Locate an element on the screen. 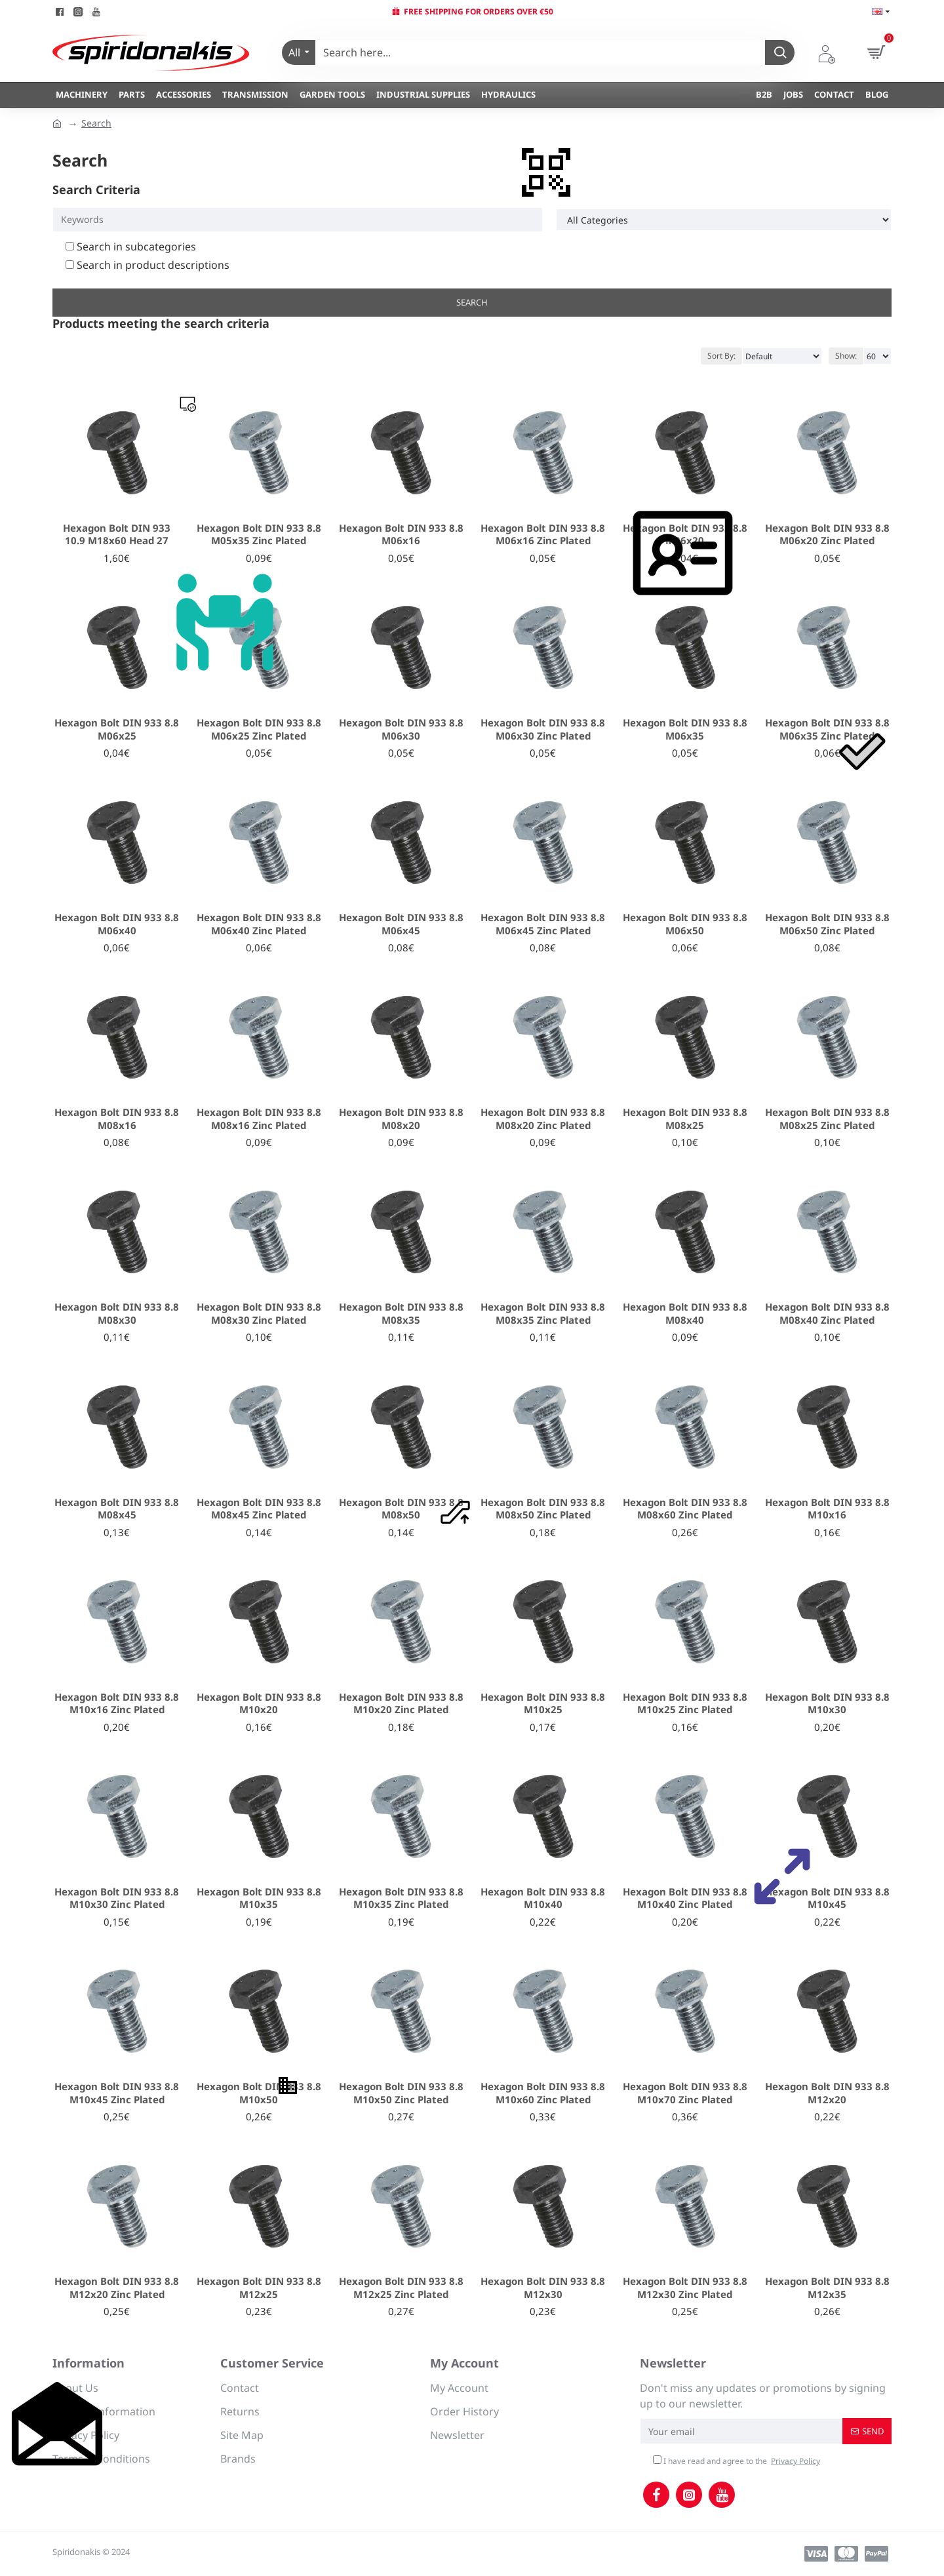  scan a QR code is located at coordinates (546, 172).